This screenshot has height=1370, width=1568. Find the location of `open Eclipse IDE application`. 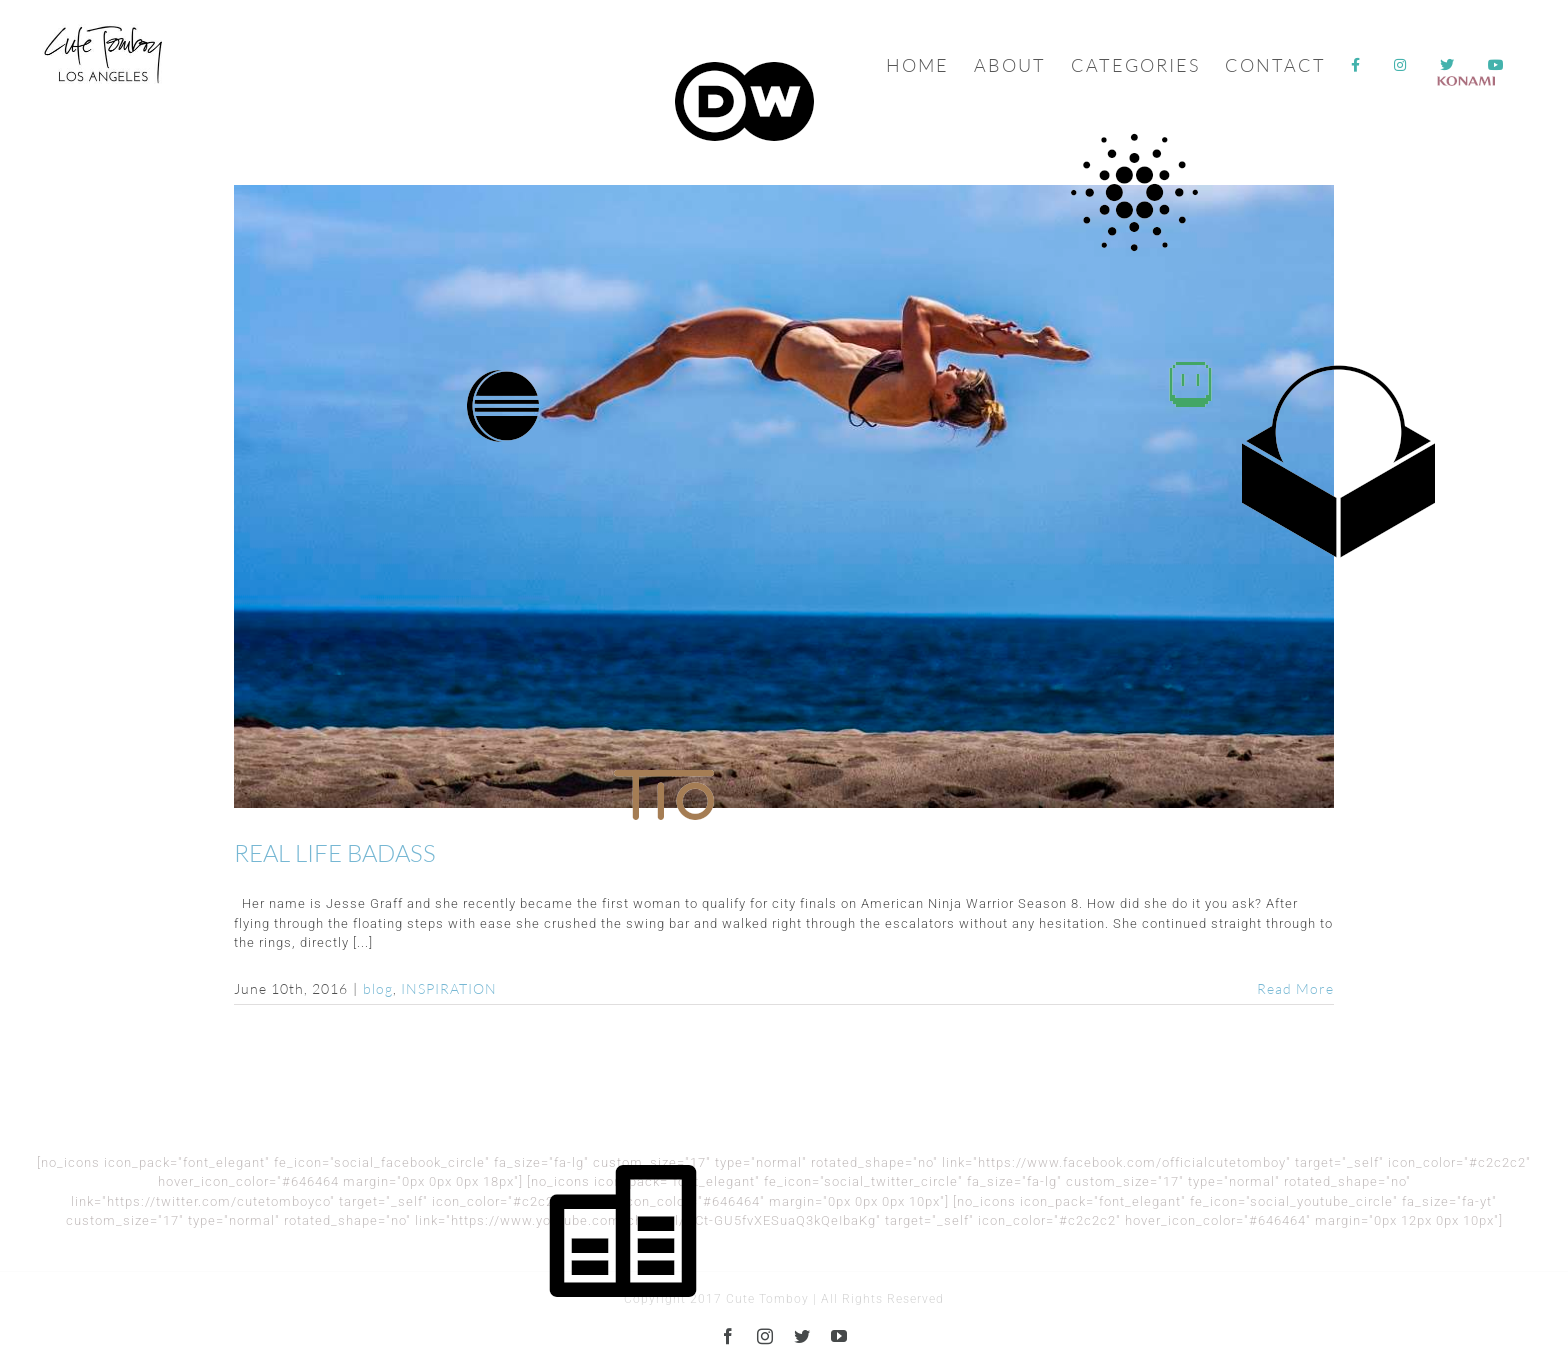

open Eclipse IDE application is located at coordinates (503, 406).